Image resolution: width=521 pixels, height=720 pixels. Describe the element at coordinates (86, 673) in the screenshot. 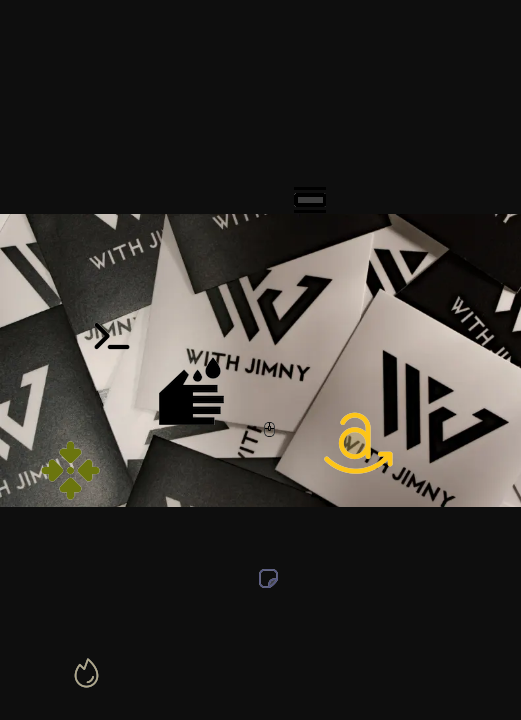

I see `indicates trending or popular content` at that location.